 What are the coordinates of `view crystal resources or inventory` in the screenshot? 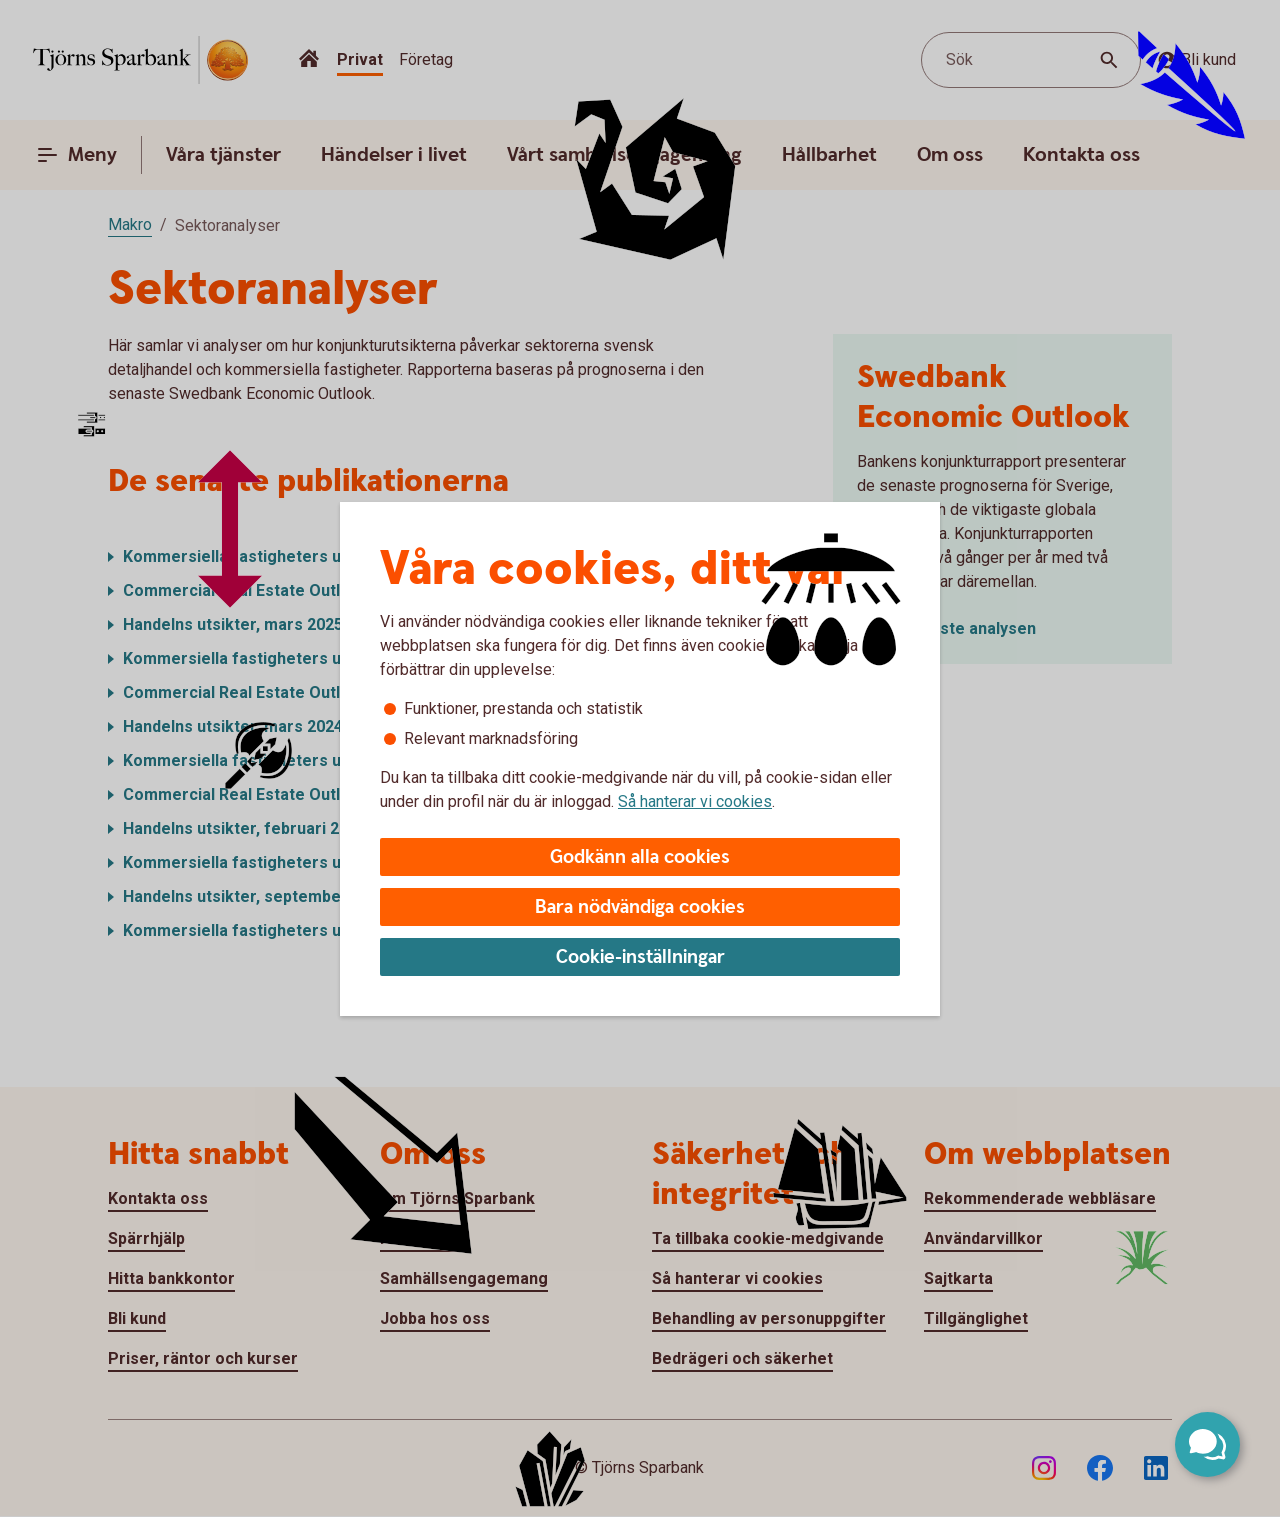 It's located at (550, 1469).